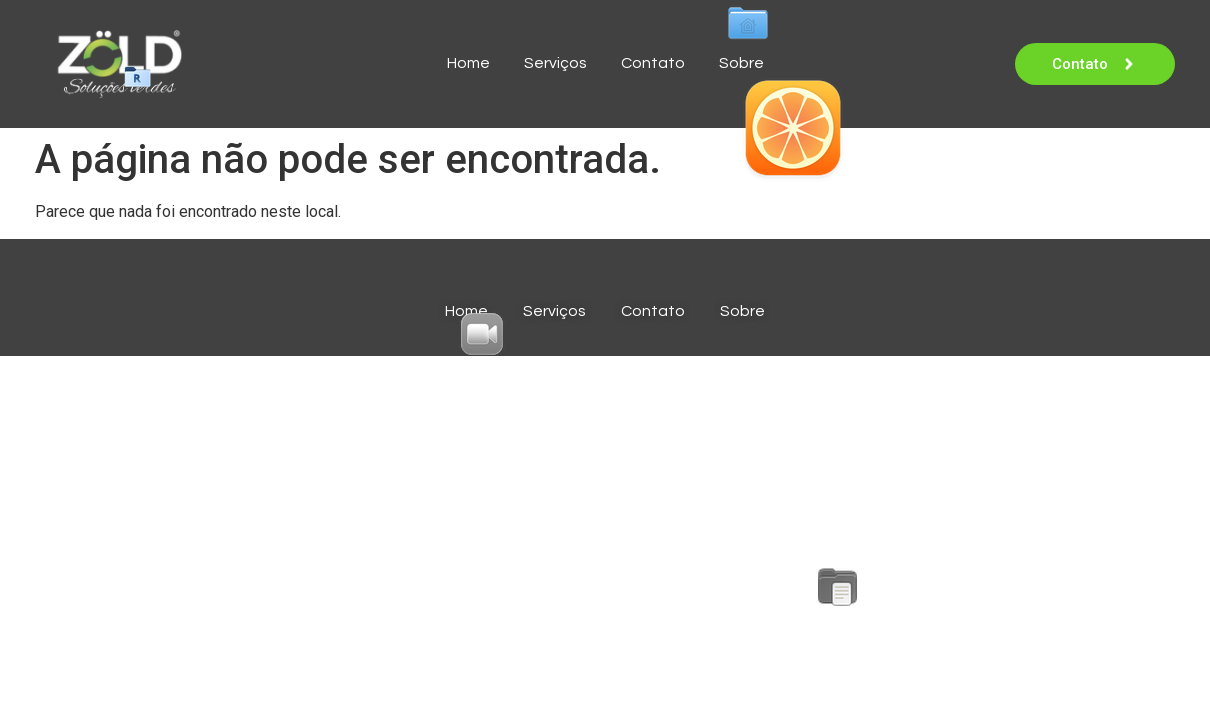  Describe the element at coordinates (748, 23) in the screenshot. I see `open HomeKit accessories and settings folder` at that location.